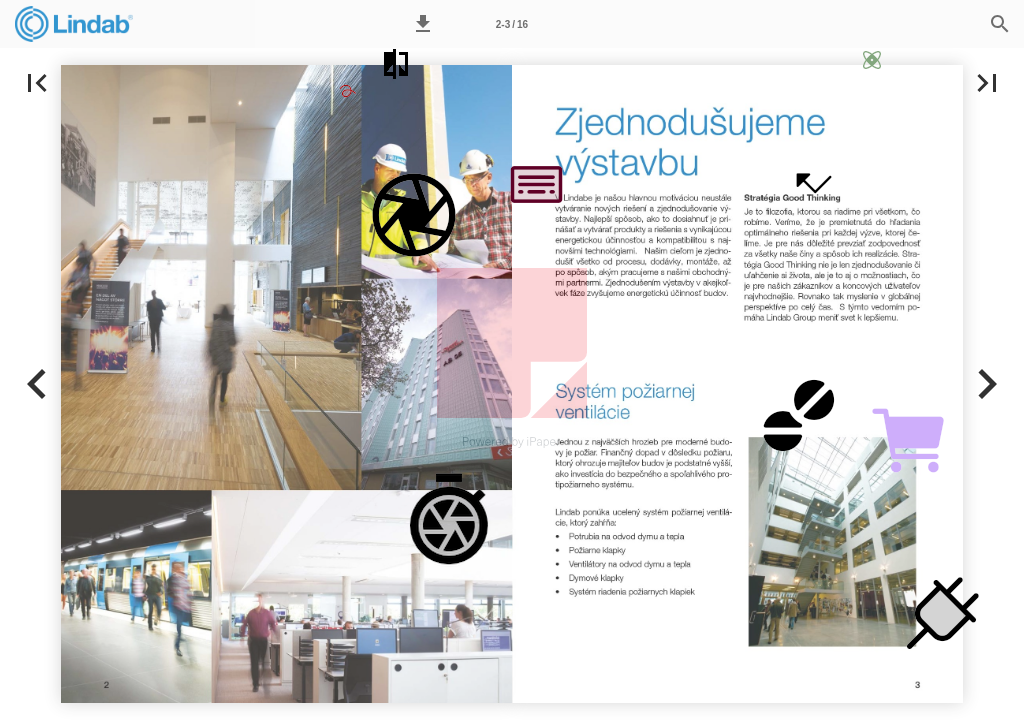 The width and height of the screenshot is (1024, 720). I want to click on activate freehand drawing or scribble mode, so click(347, 91).